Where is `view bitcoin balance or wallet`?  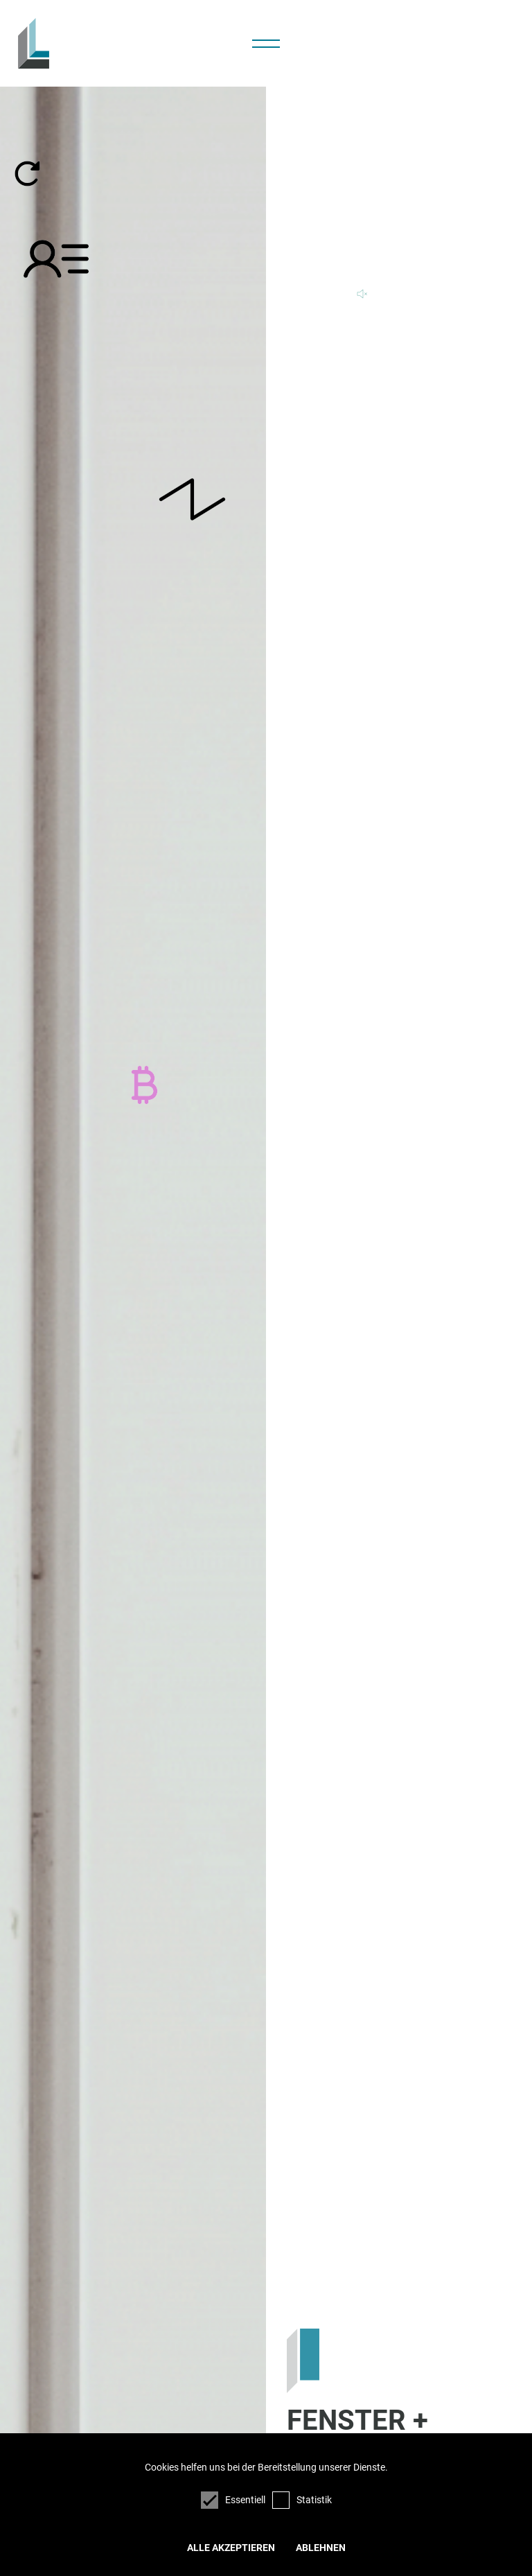 view bitcoin balance or wallet is located at coordinates (143, 1085).